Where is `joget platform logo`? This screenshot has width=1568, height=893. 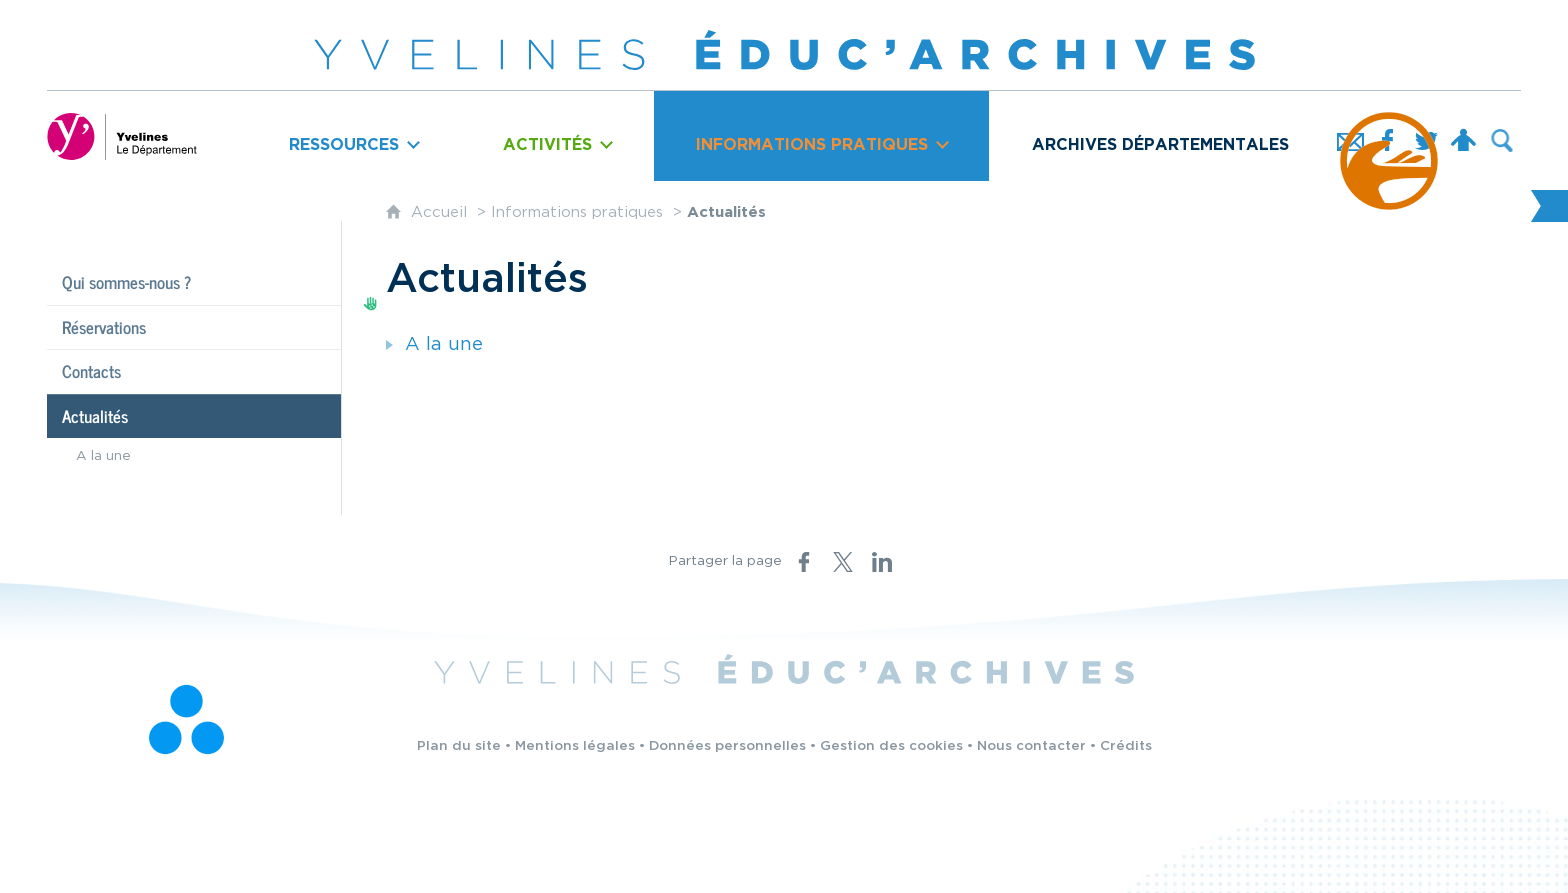
joget platform logo is located at coordinates (1389, 161).